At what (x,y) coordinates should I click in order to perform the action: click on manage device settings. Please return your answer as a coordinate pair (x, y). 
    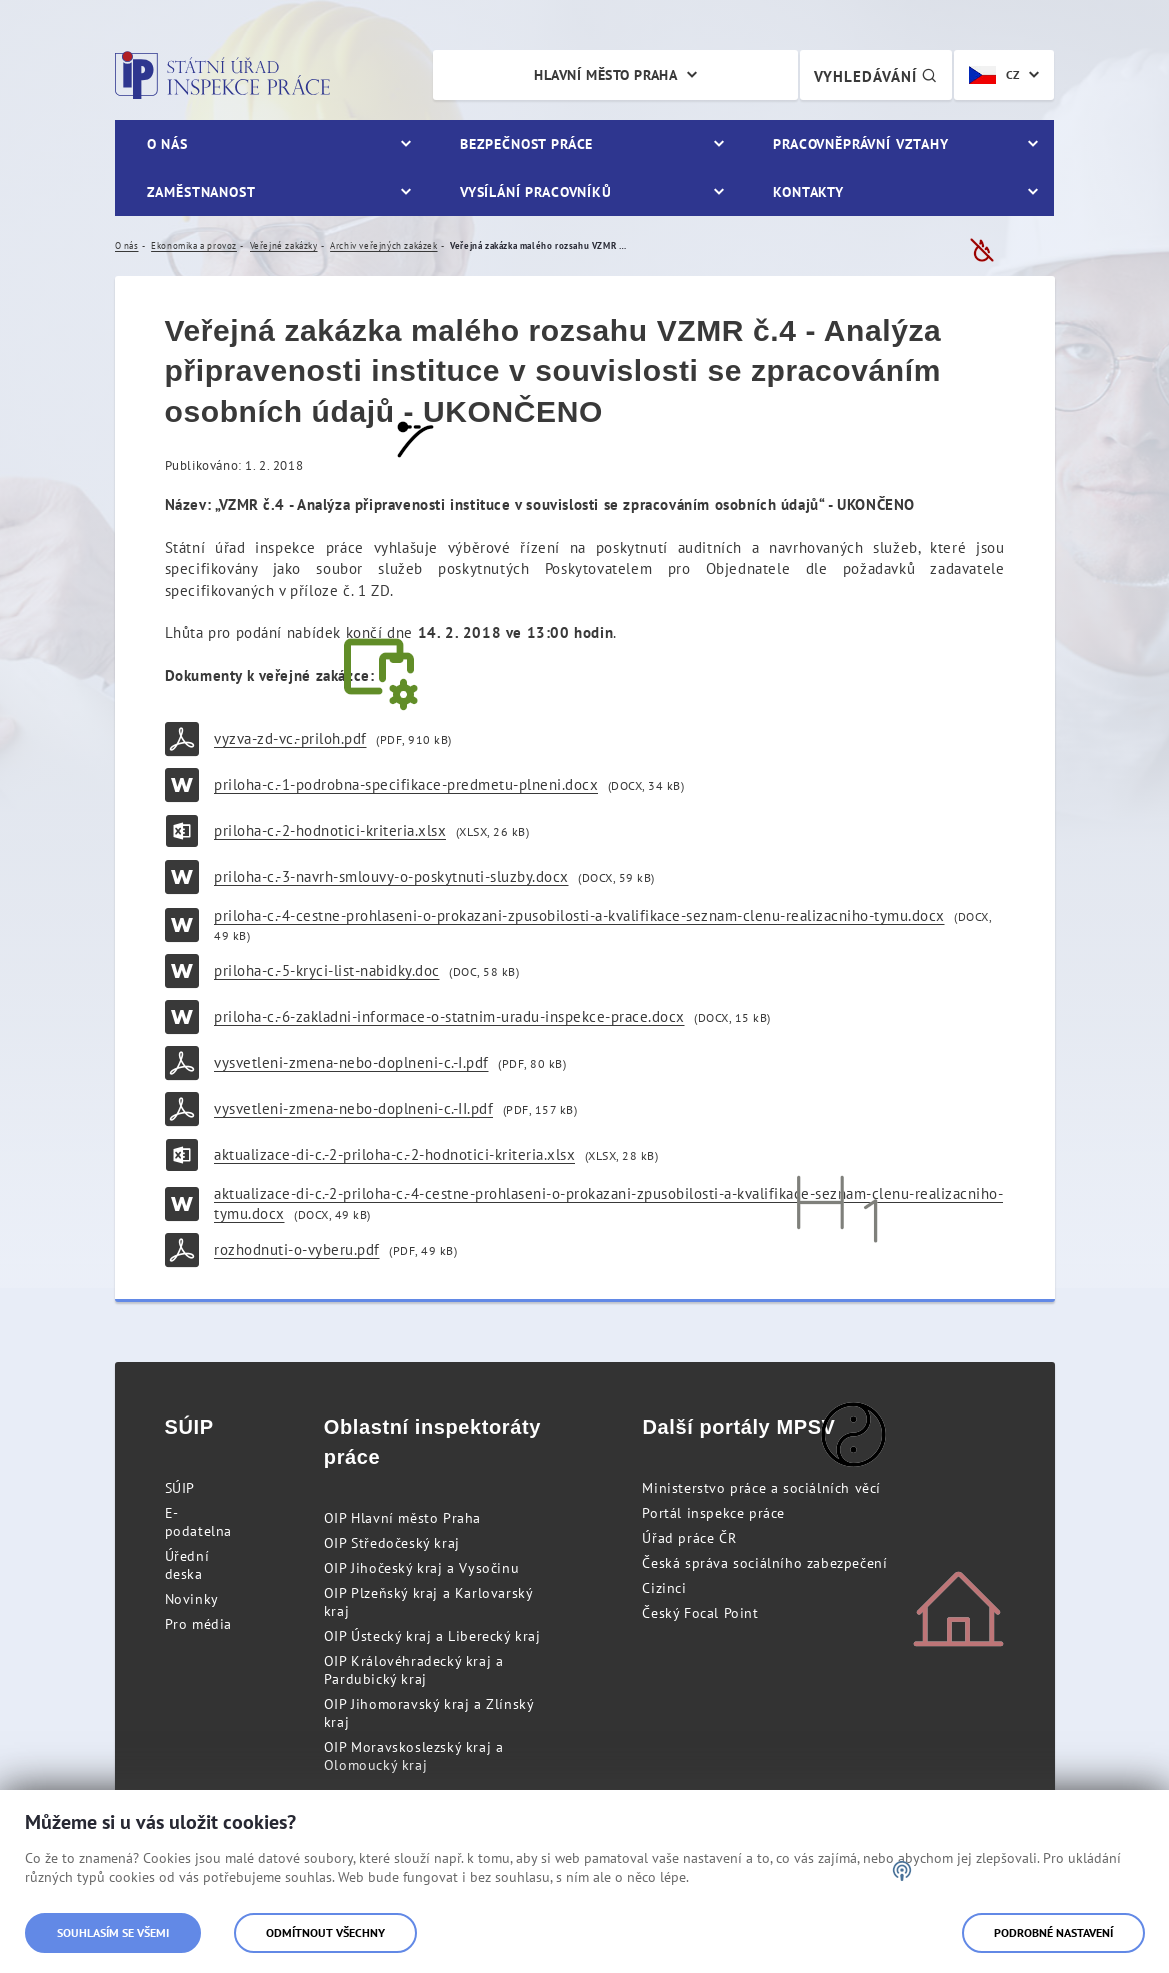
    Looking at the image, I should click on (379, 670).